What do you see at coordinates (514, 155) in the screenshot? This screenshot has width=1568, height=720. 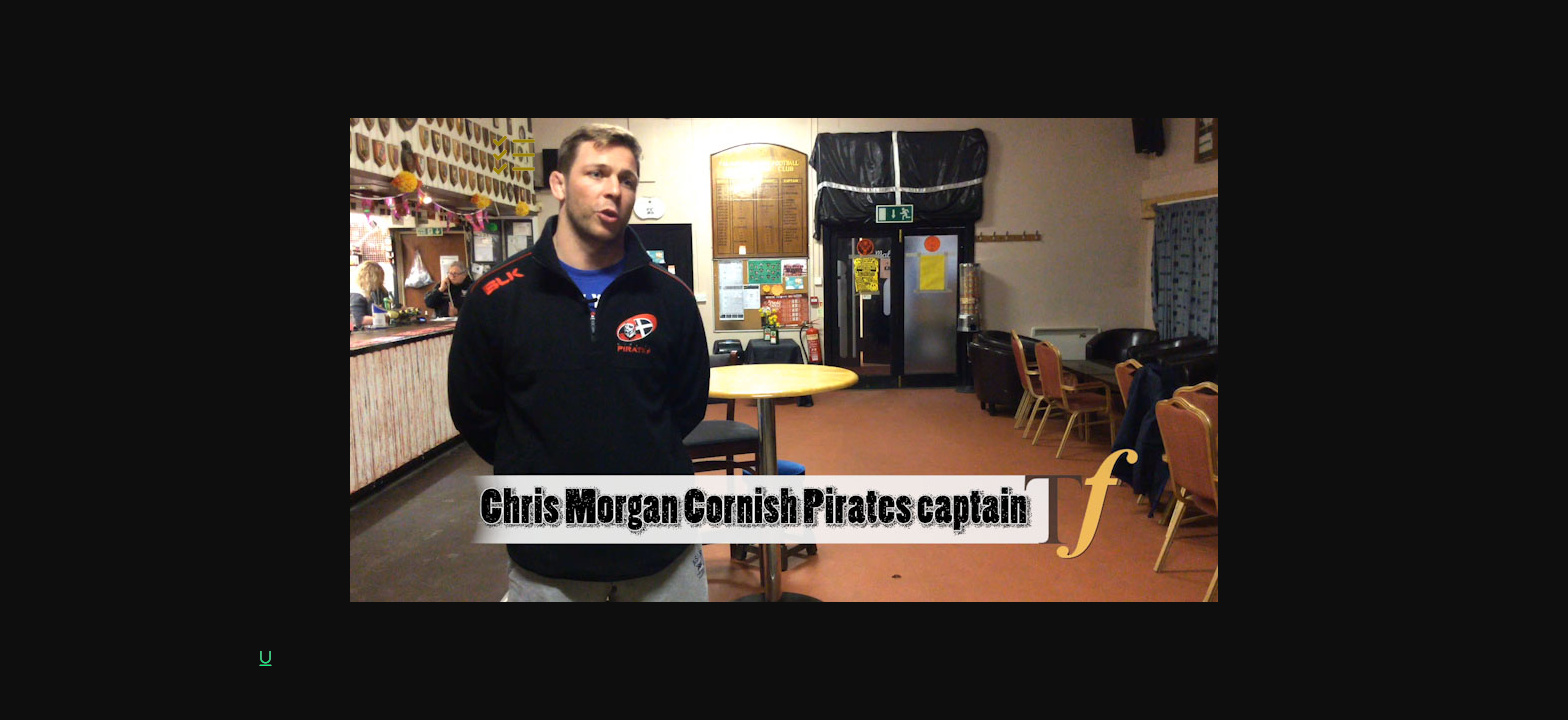 I see `view completed tasks or checklist` at bounding box center [514, 155].